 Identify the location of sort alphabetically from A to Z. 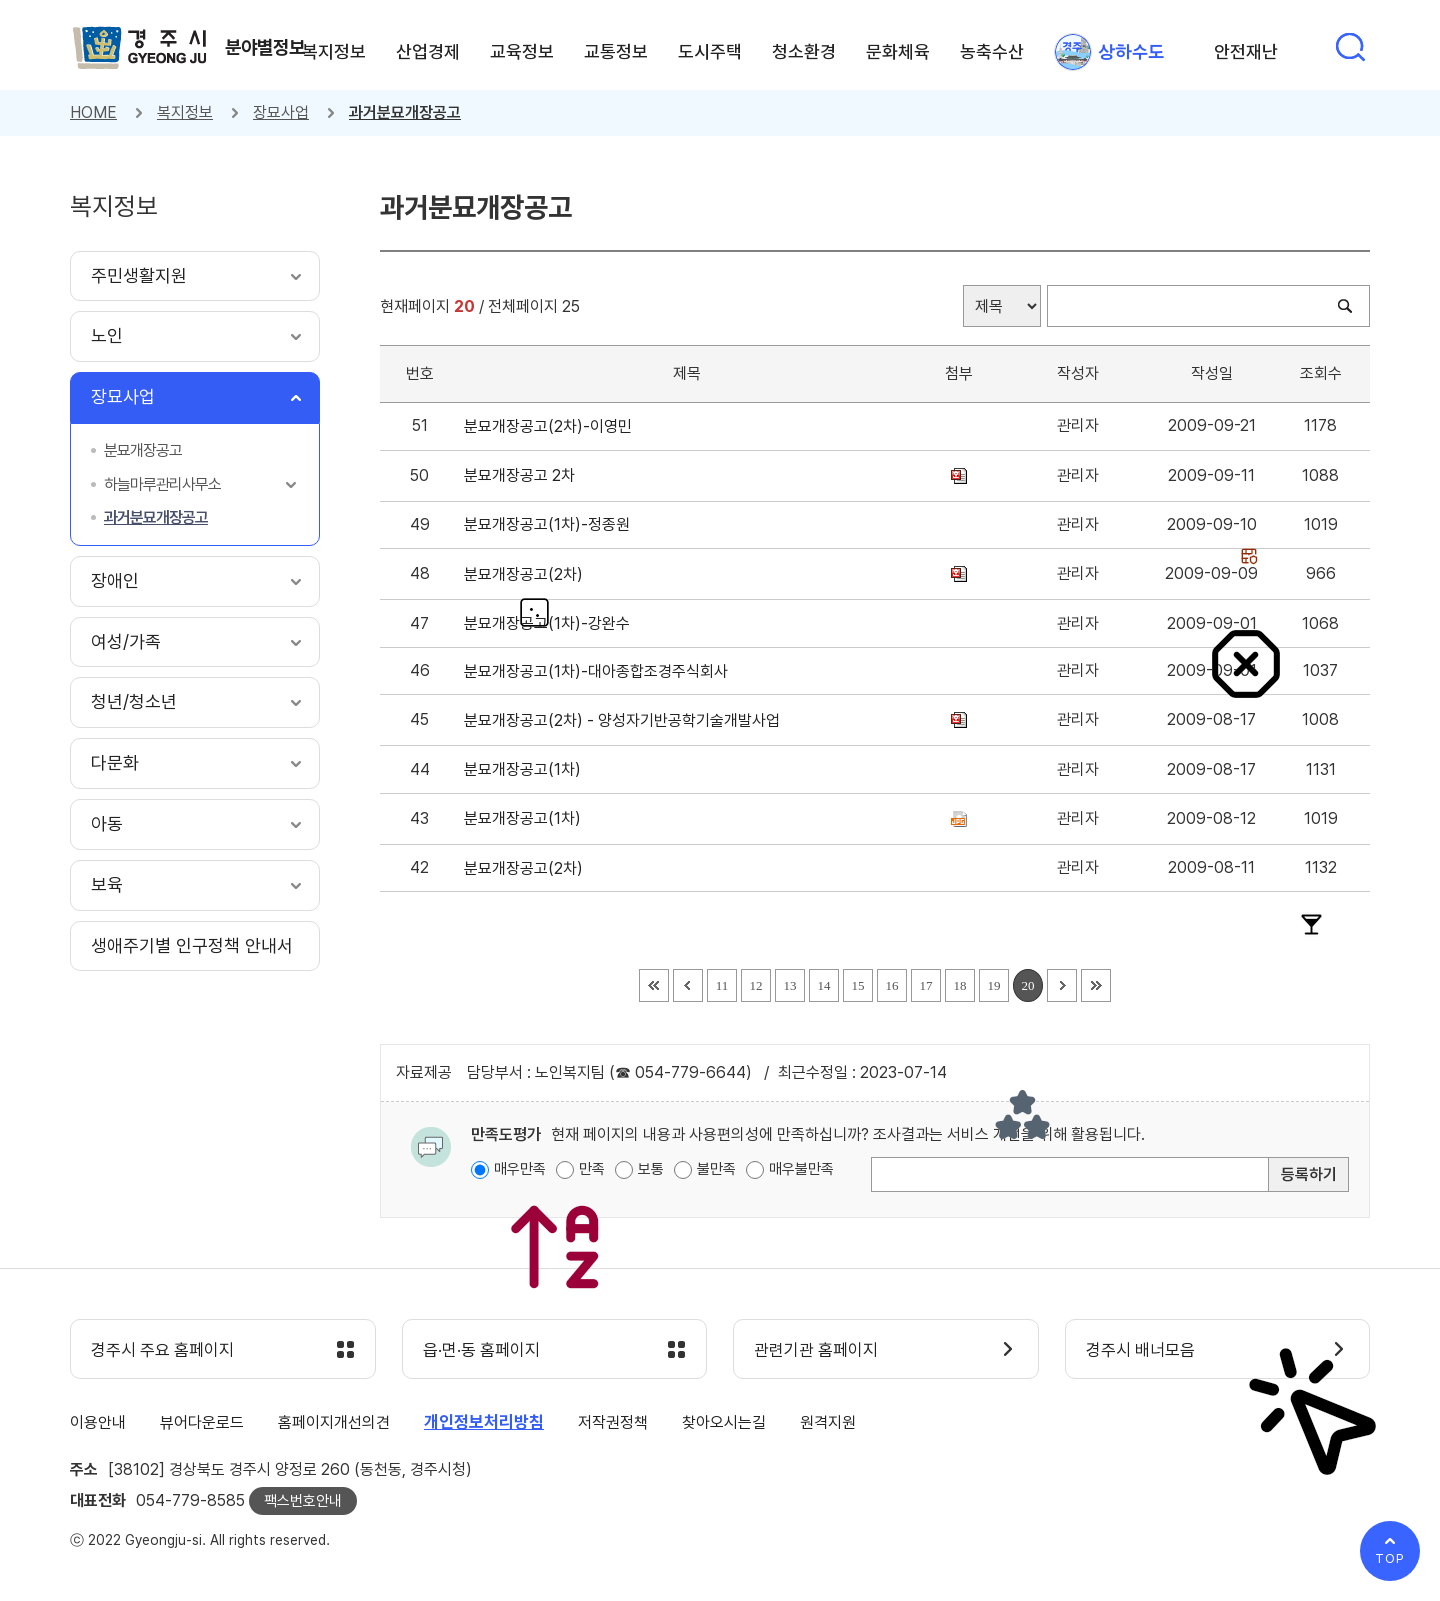
(557, 1247).